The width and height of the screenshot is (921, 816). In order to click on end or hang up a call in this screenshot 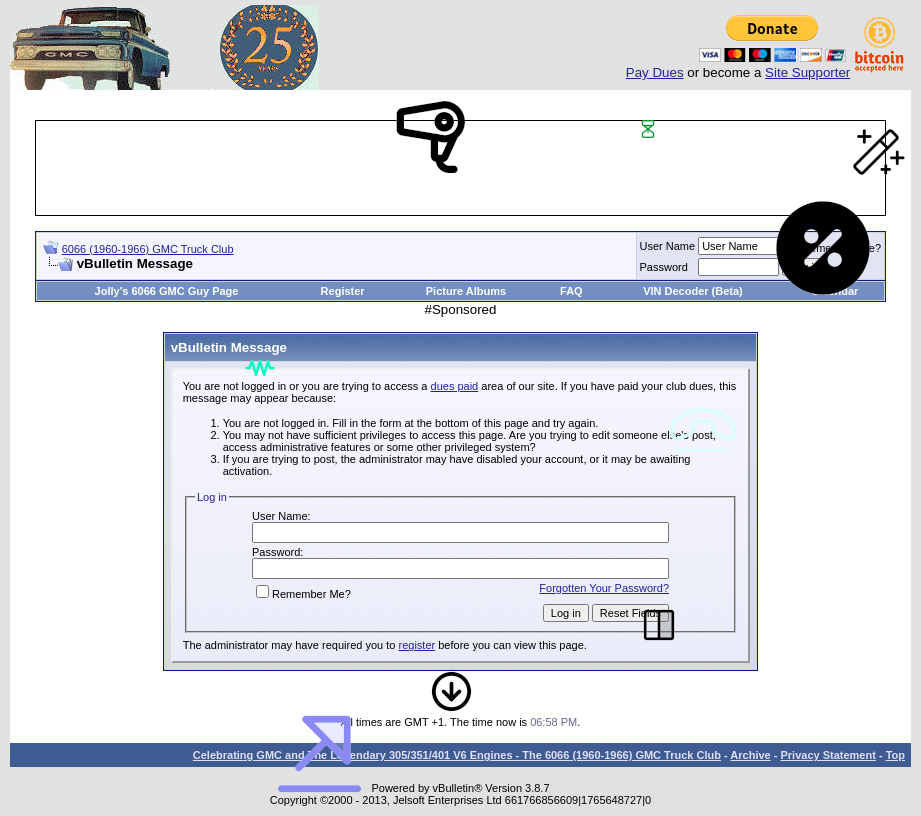, I will do `click(703, 430)`.